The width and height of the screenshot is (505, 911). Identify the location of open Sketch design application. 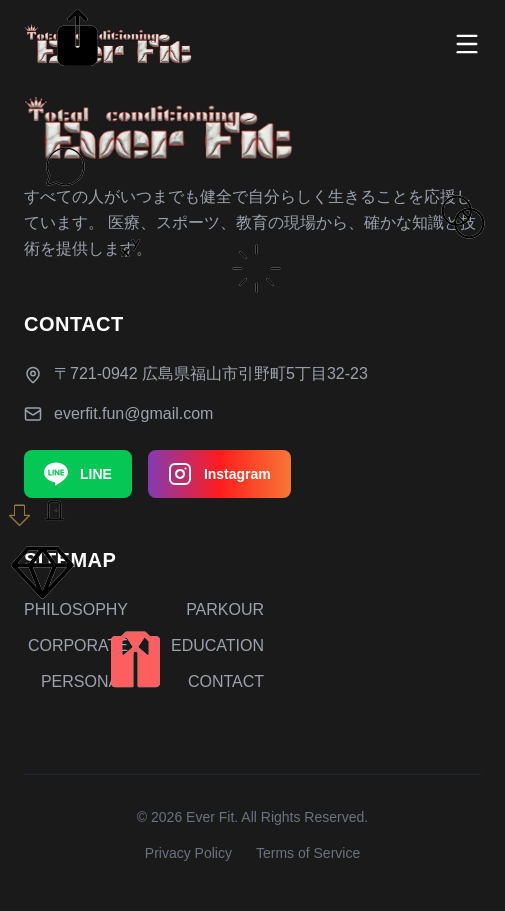
(42, 571).